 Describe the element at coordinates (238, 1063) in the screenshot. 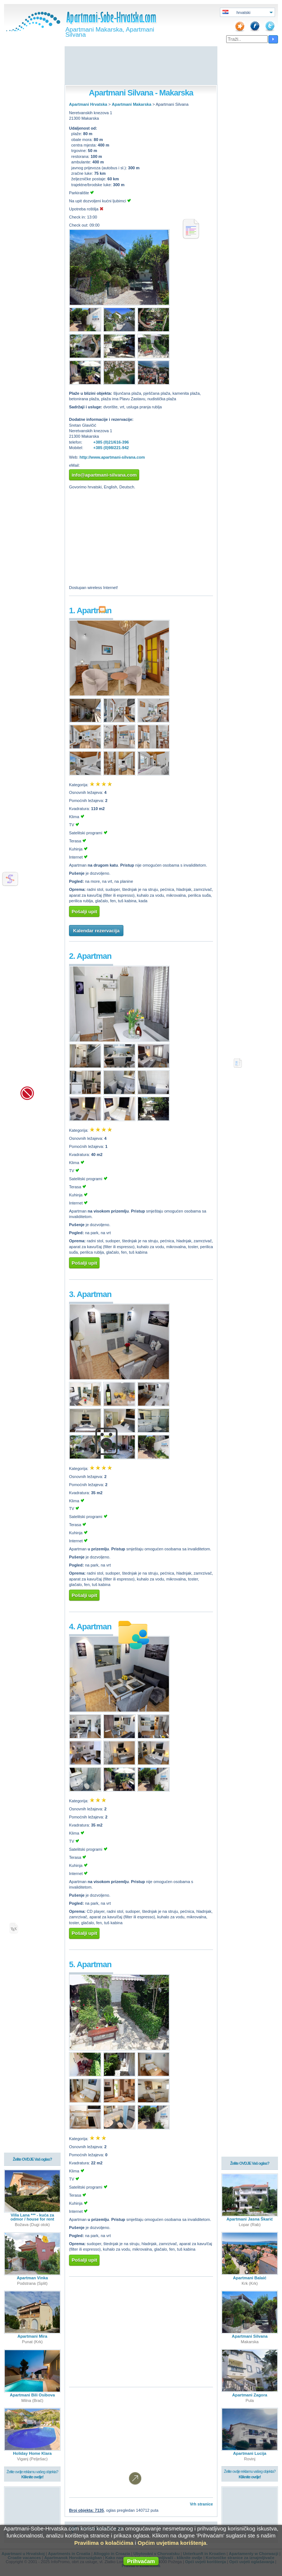

I see `a hancom hangul word processor document file` at that location.